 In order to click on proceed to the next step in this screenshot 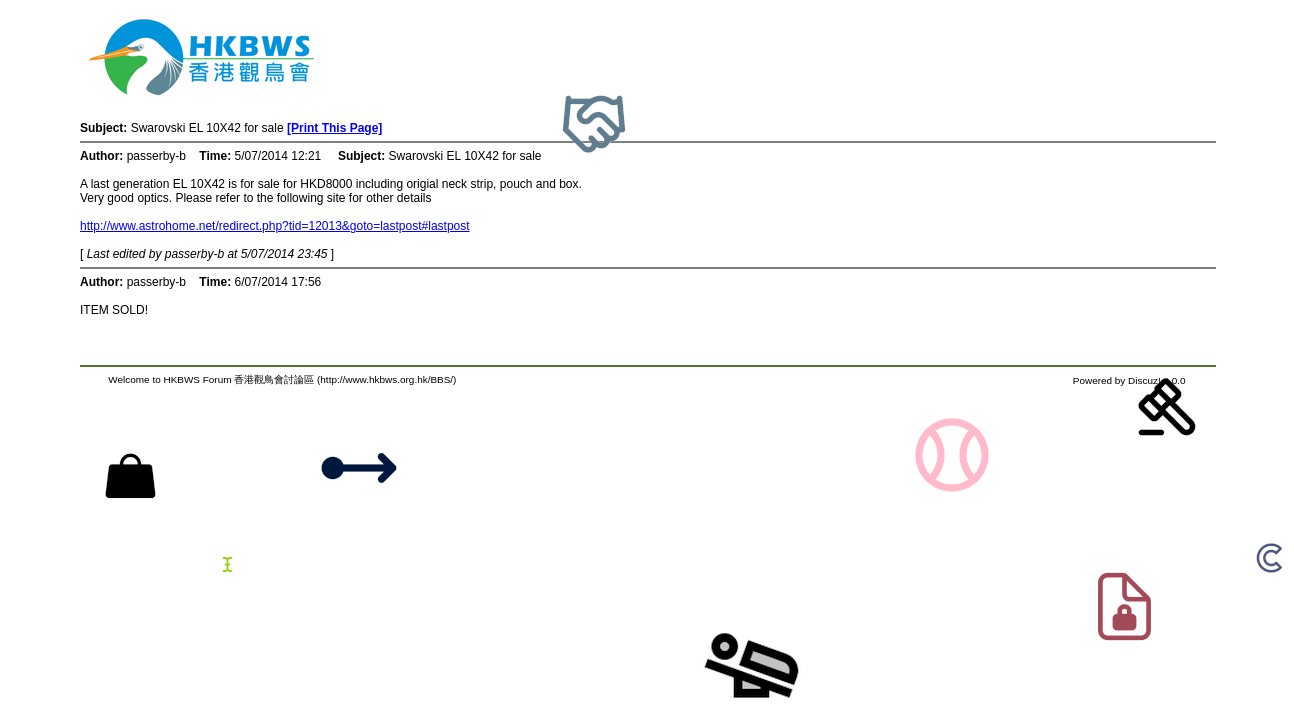, I will do `click(359, 468)`.